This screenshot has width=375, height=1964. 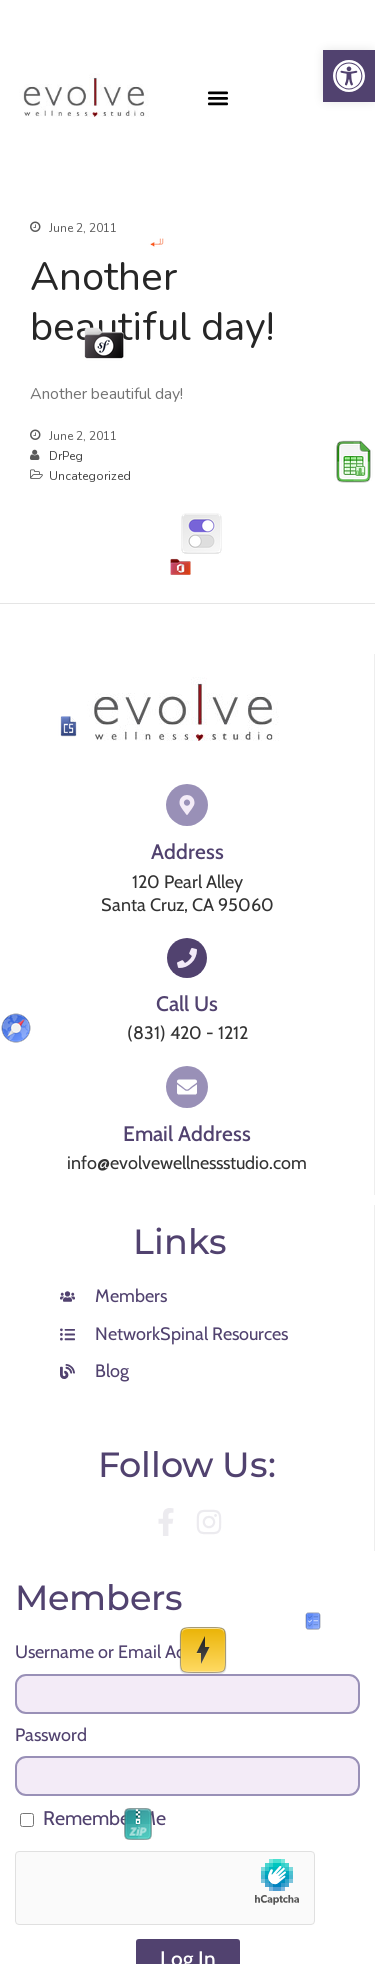 I want to click on open power management settings, so click(x=203, y=1650).